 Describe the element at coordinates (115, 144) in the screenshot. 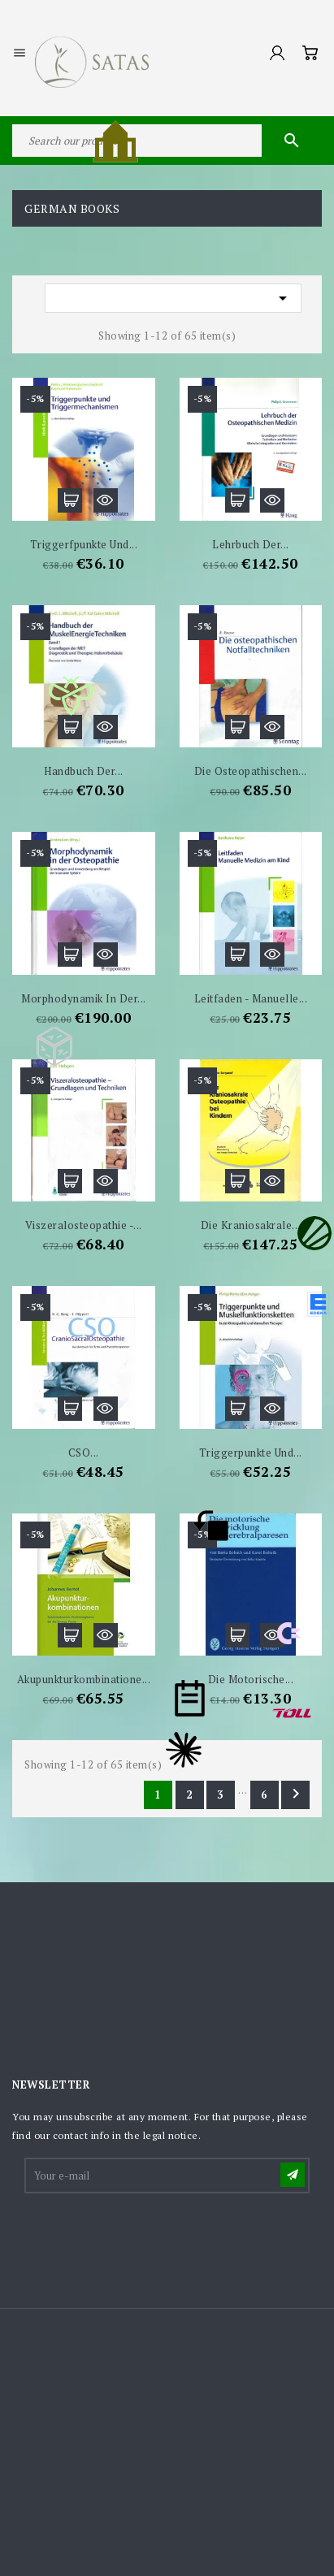

I see `access education or school-related features` at that location.